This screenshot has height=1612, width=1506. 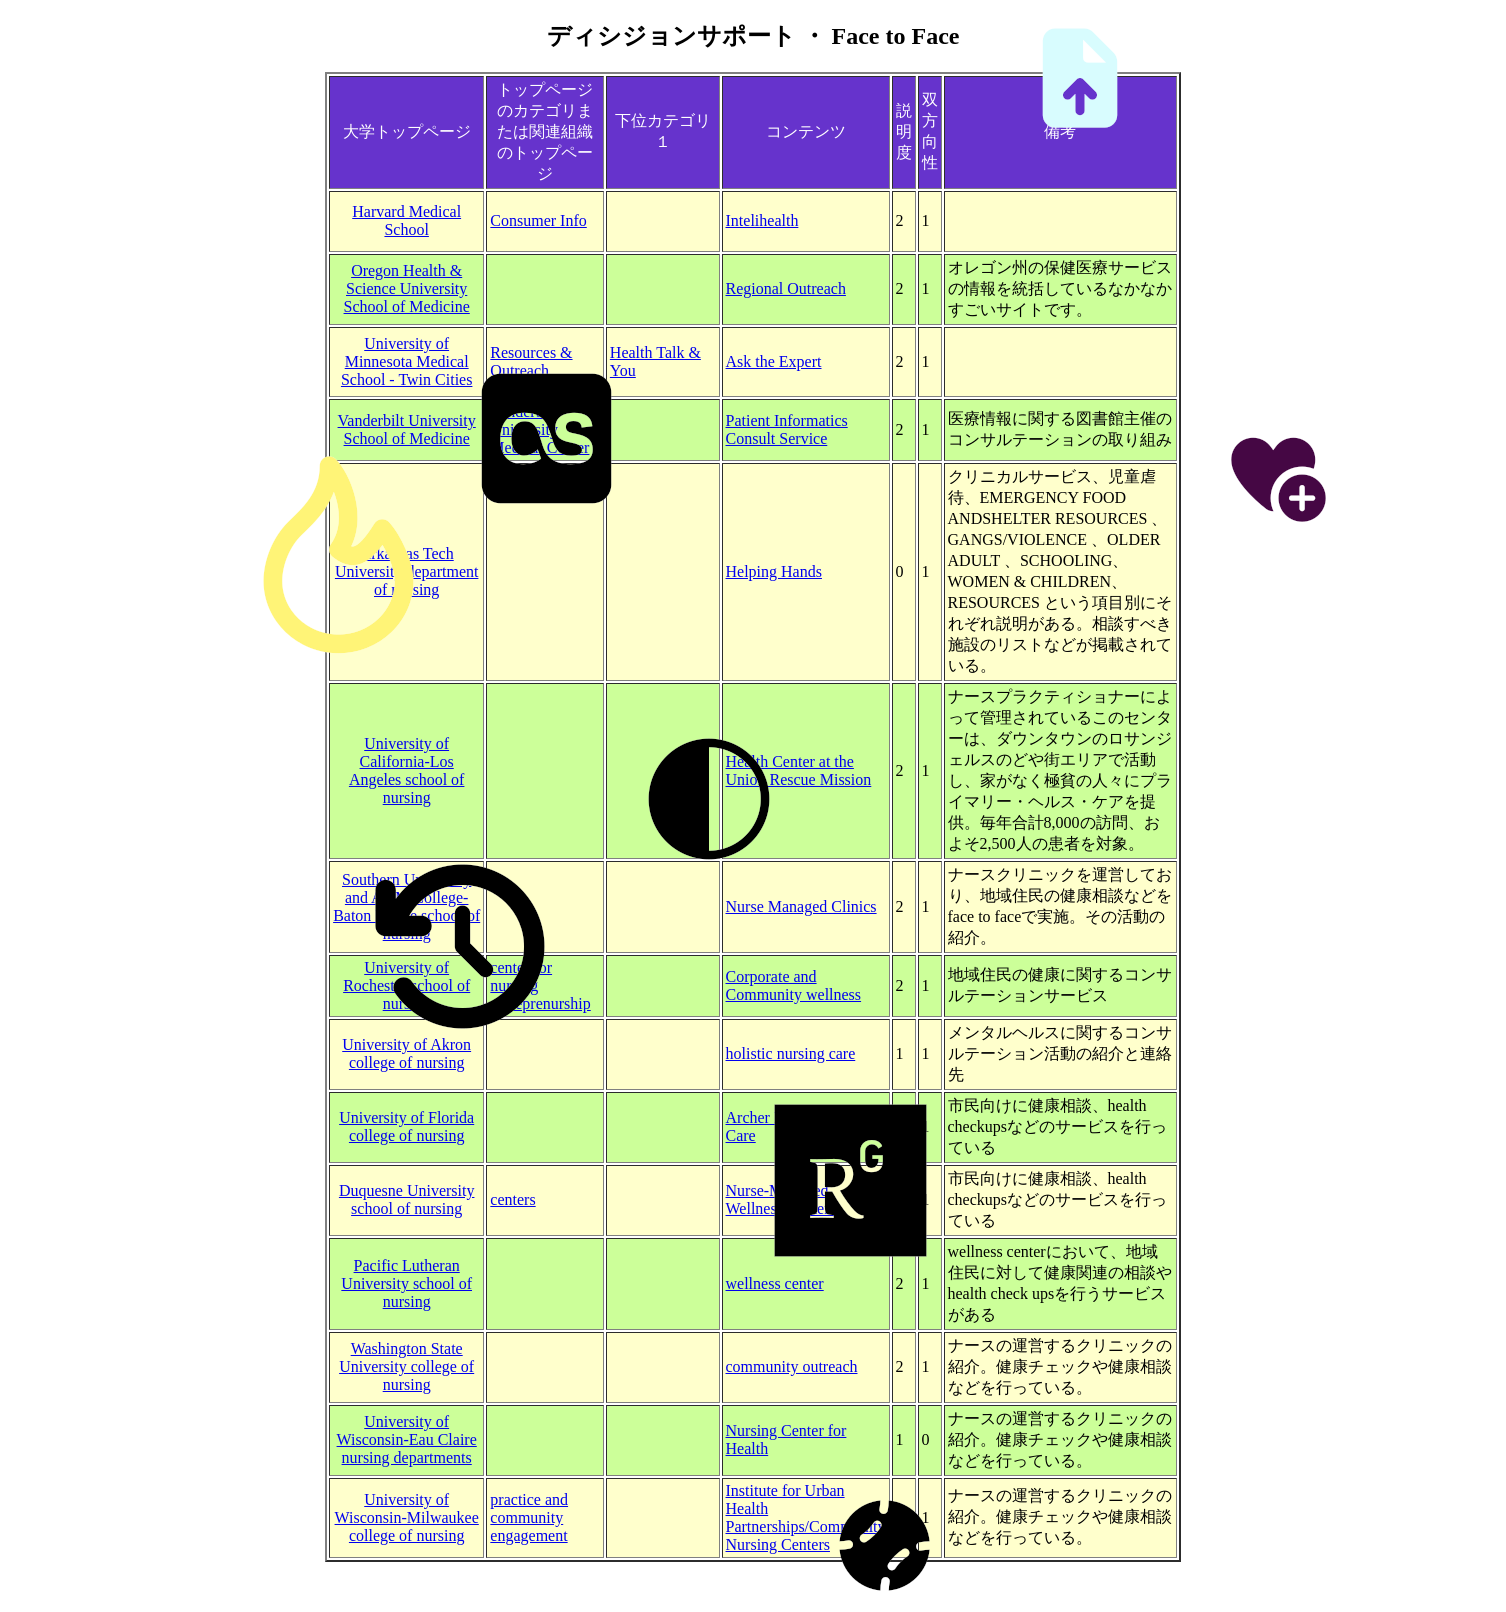 What do you see at coordinates (1080, 78) in the screenshot?
I see `upload a file` at bounding box center [1080, 78].